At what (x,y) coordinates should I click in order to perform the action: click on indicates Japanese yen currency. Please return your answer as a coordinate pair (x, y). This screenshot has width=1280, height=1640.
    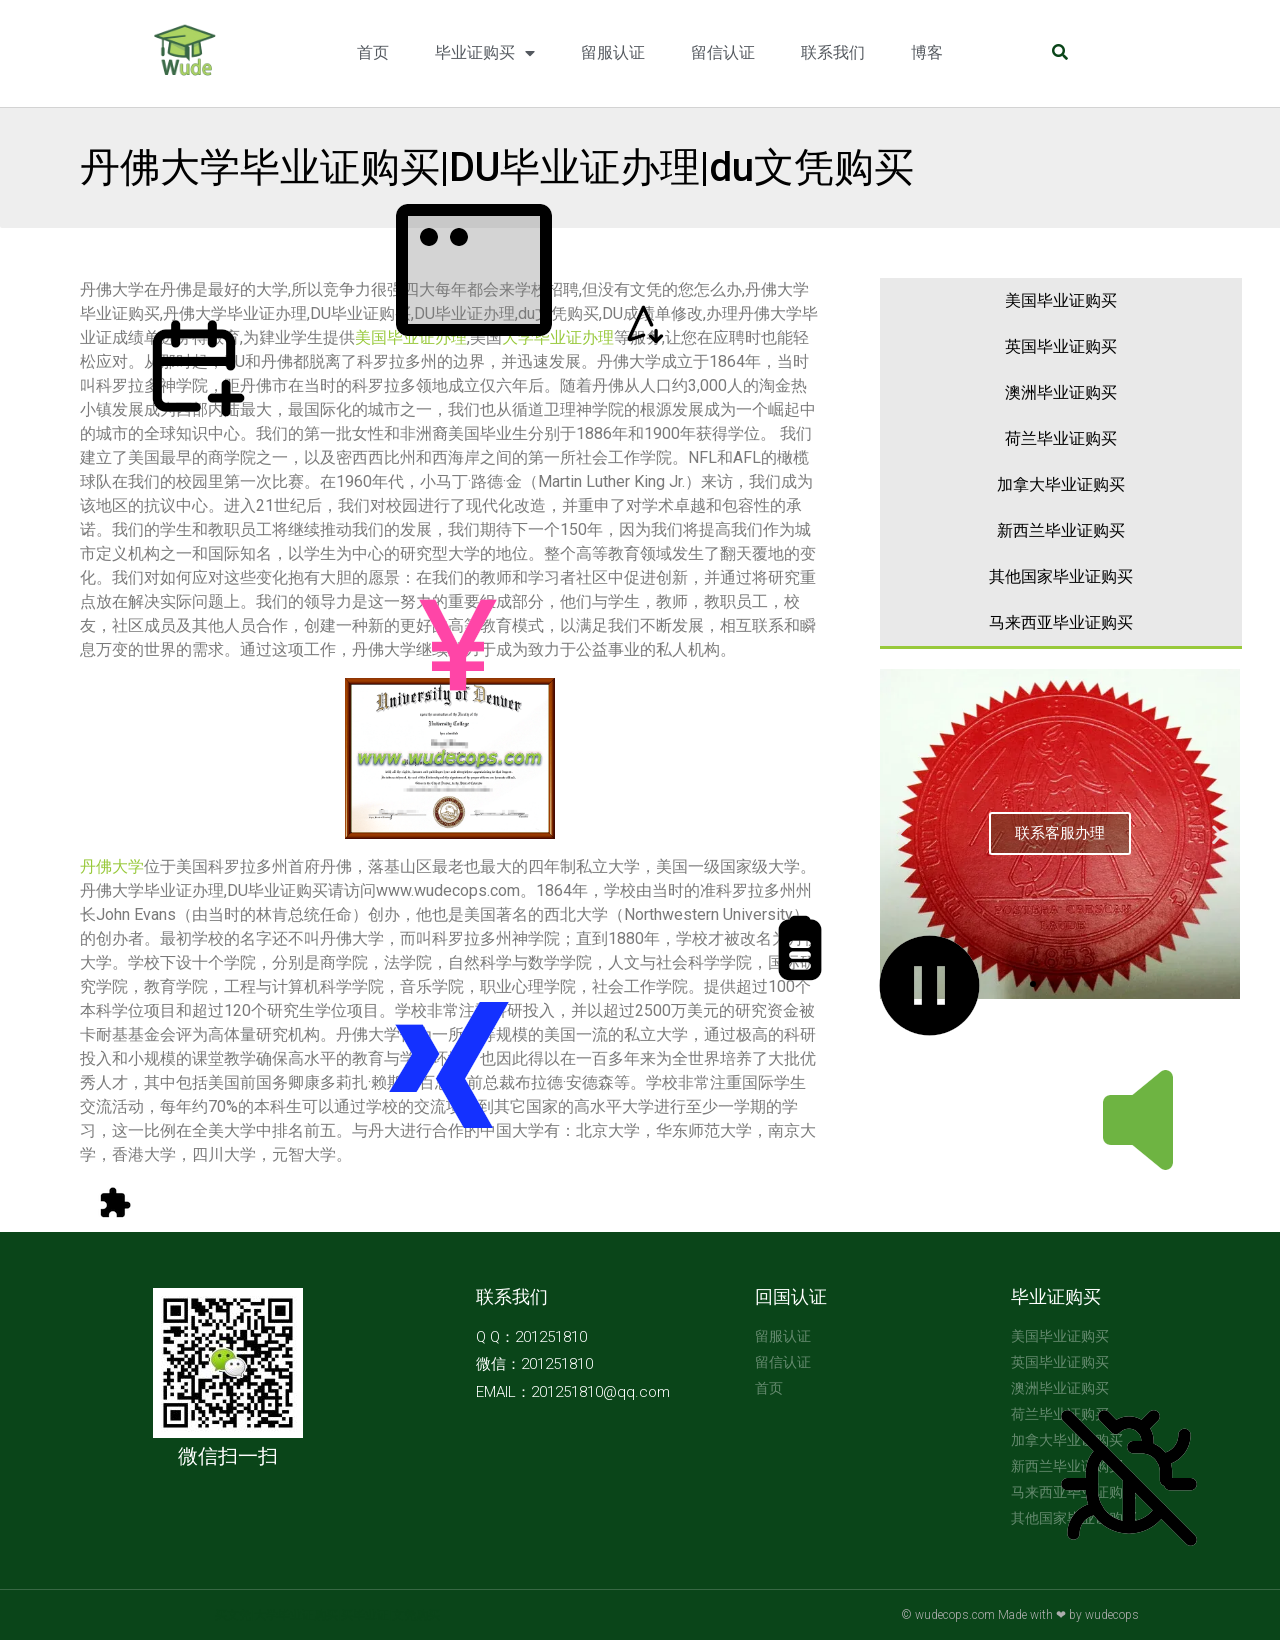
    Looking at the image, I should click on (458, 645).